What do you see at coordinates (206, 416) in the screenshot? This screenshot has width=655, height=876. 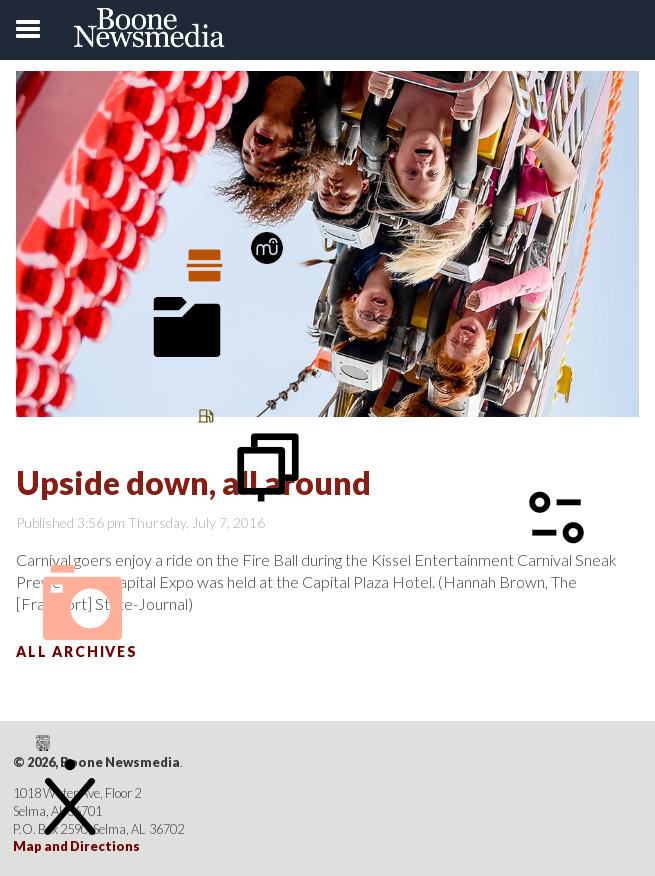 I see `find nearby gas stations` at bounding box center [206, 416].